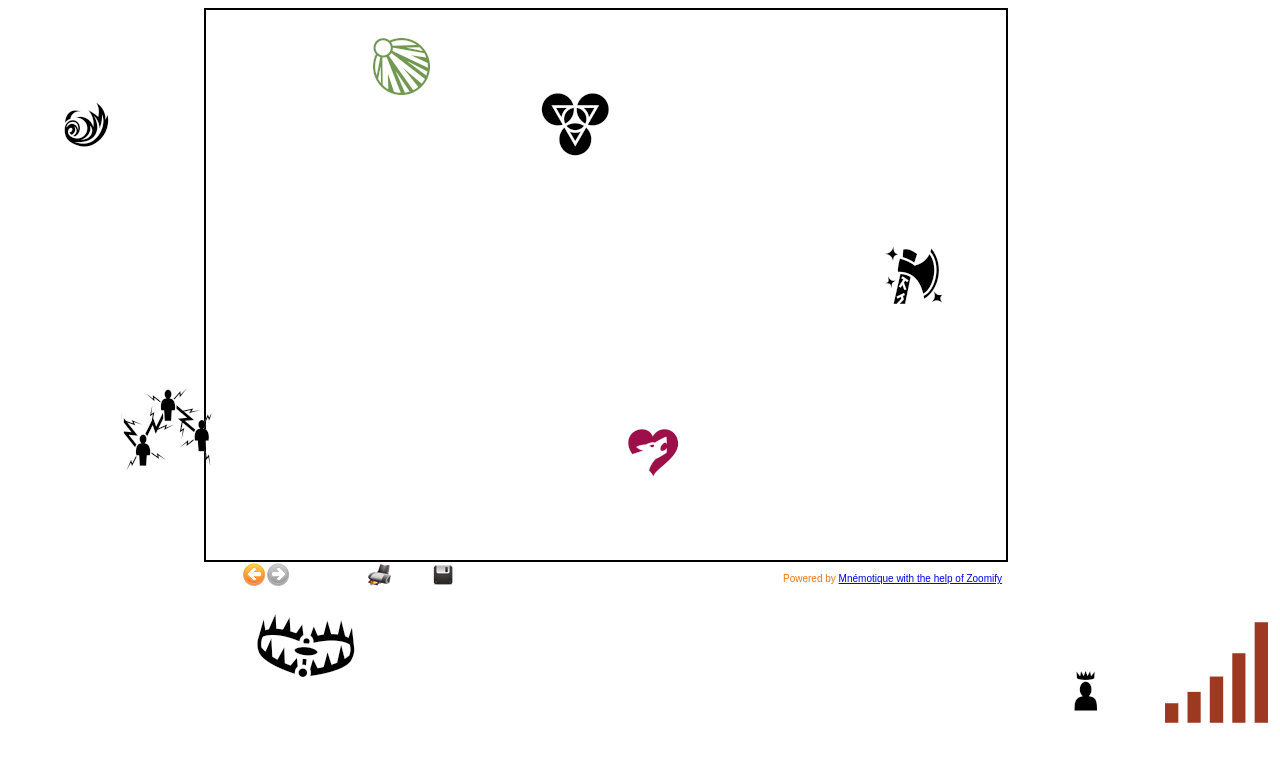 The height and width of the screenshot is (766, 1280). Describe the element at coordinates (1216, 672) in the screenshot. I see `indicates cellular or network signal strength` at that location.